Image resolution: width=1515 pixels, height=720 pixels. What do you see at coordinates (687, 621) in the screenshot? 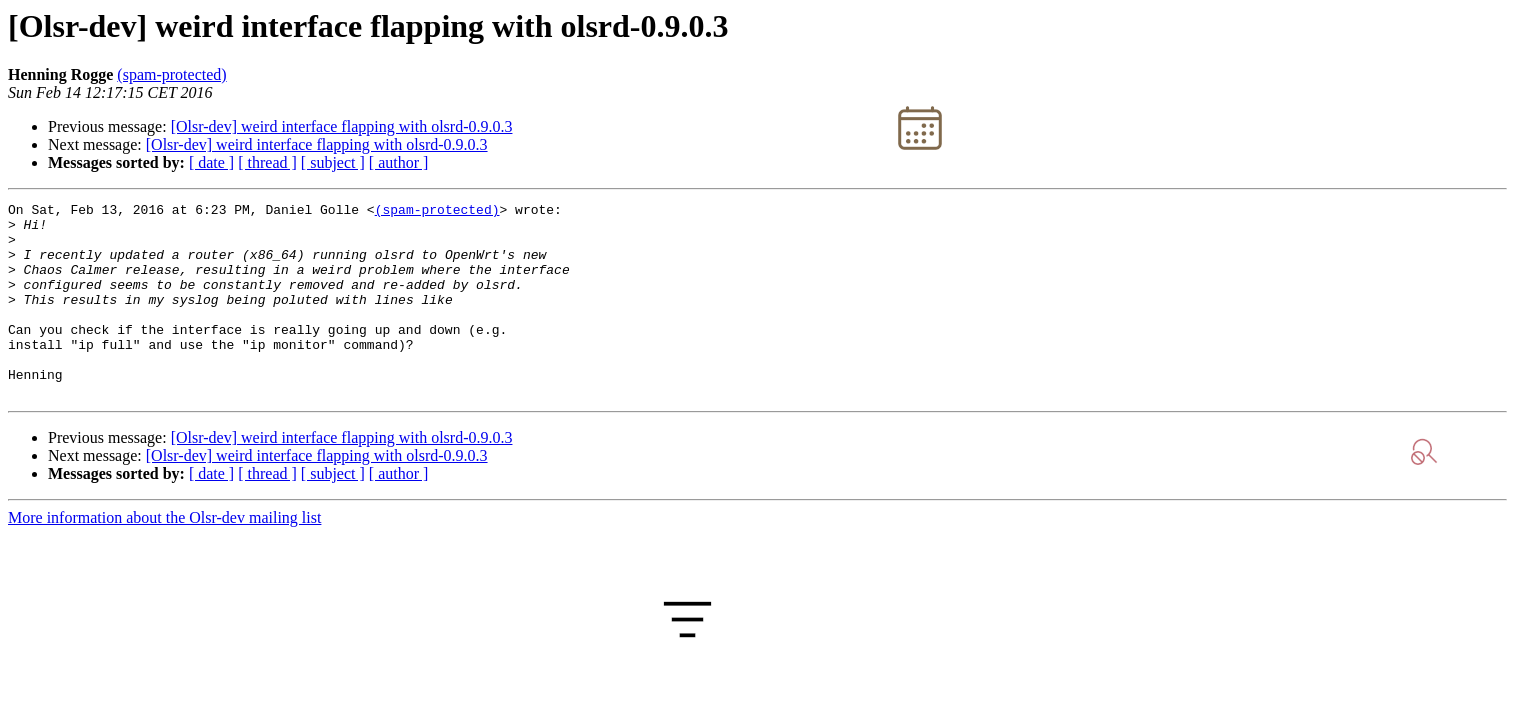
I see `filter or sort list items` at bounding box center [687, 621].